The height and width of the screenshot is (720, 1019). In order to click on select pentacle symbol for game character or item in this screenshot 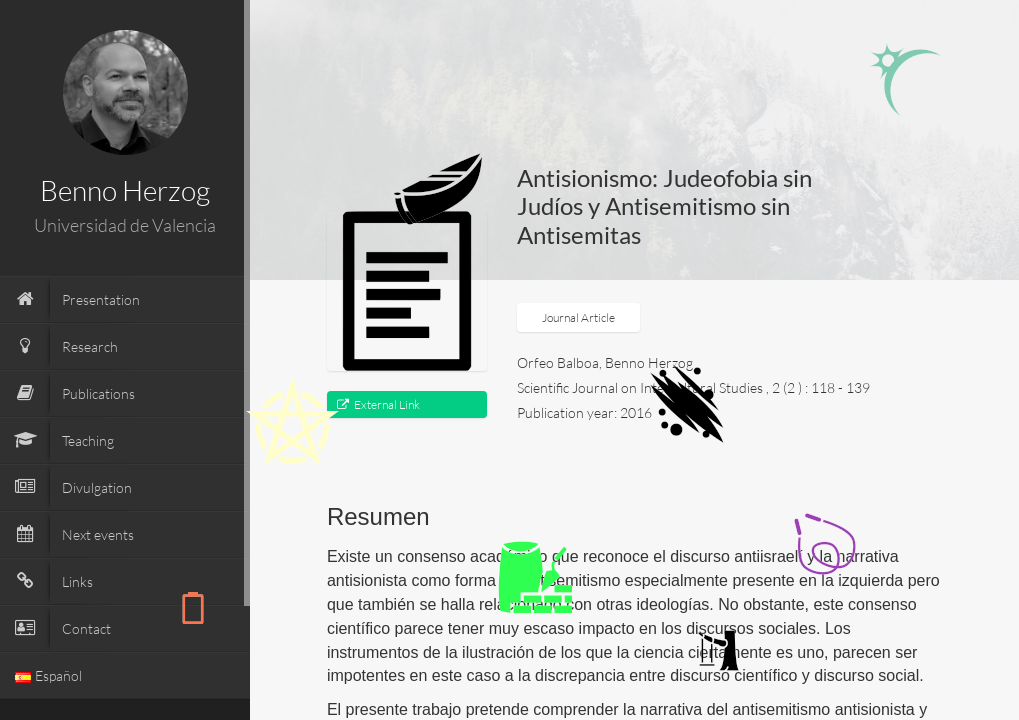, I will do `click(292, 421)`.